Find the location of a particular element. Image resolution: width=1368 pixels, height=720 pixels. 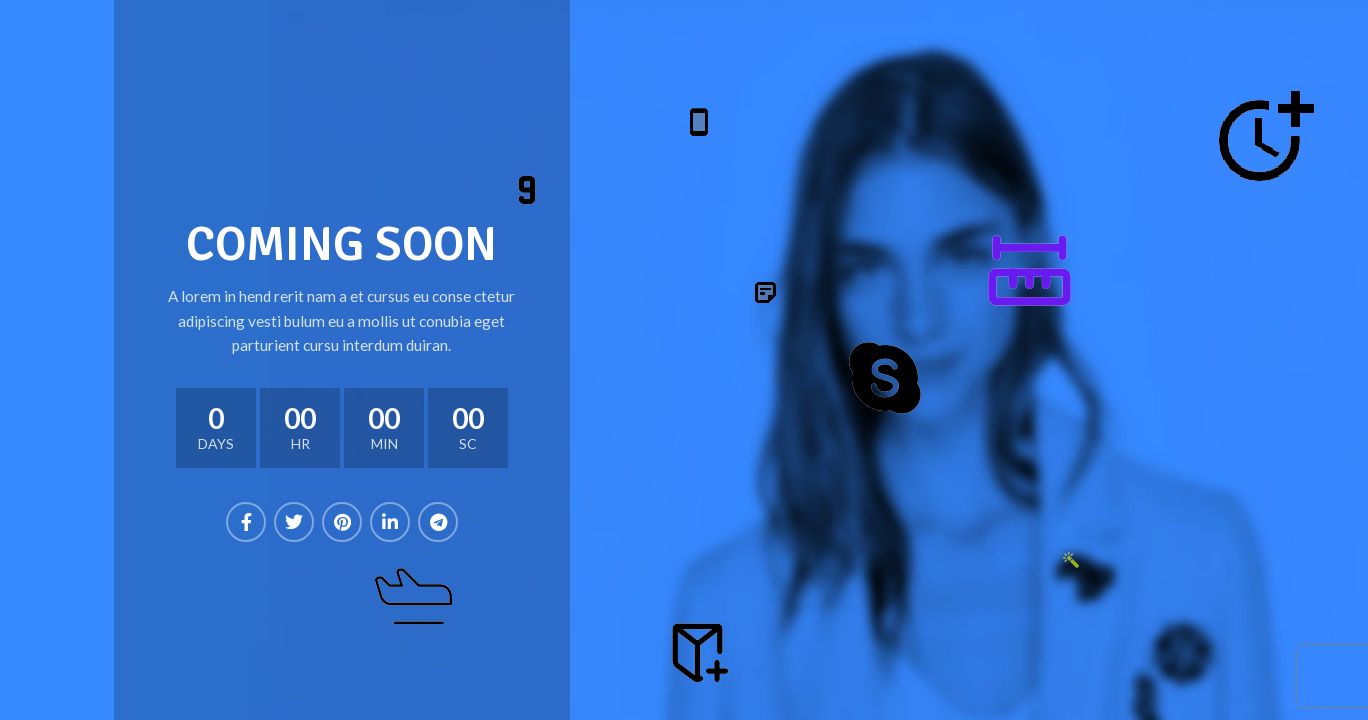

add more time to a timer or deadline is located at coordinates (1264, 136).